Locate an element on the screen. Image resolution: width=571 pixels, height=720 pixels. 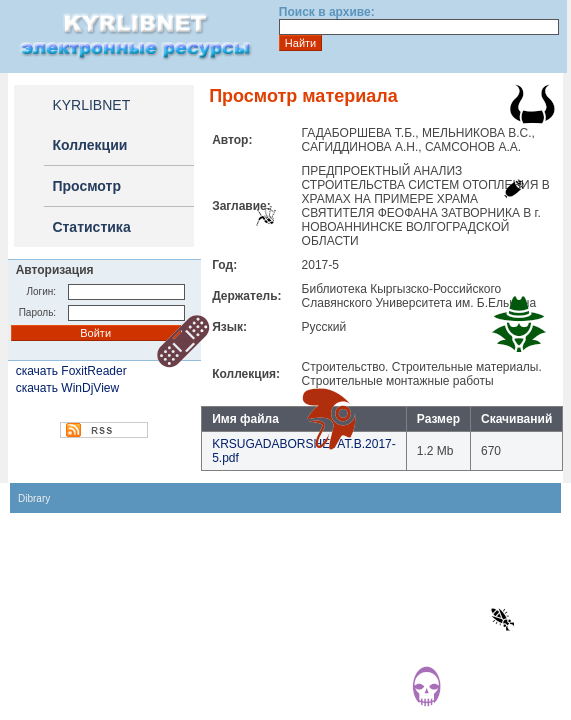
browse sausage or deli meat options is located at coordinates (514, 189).